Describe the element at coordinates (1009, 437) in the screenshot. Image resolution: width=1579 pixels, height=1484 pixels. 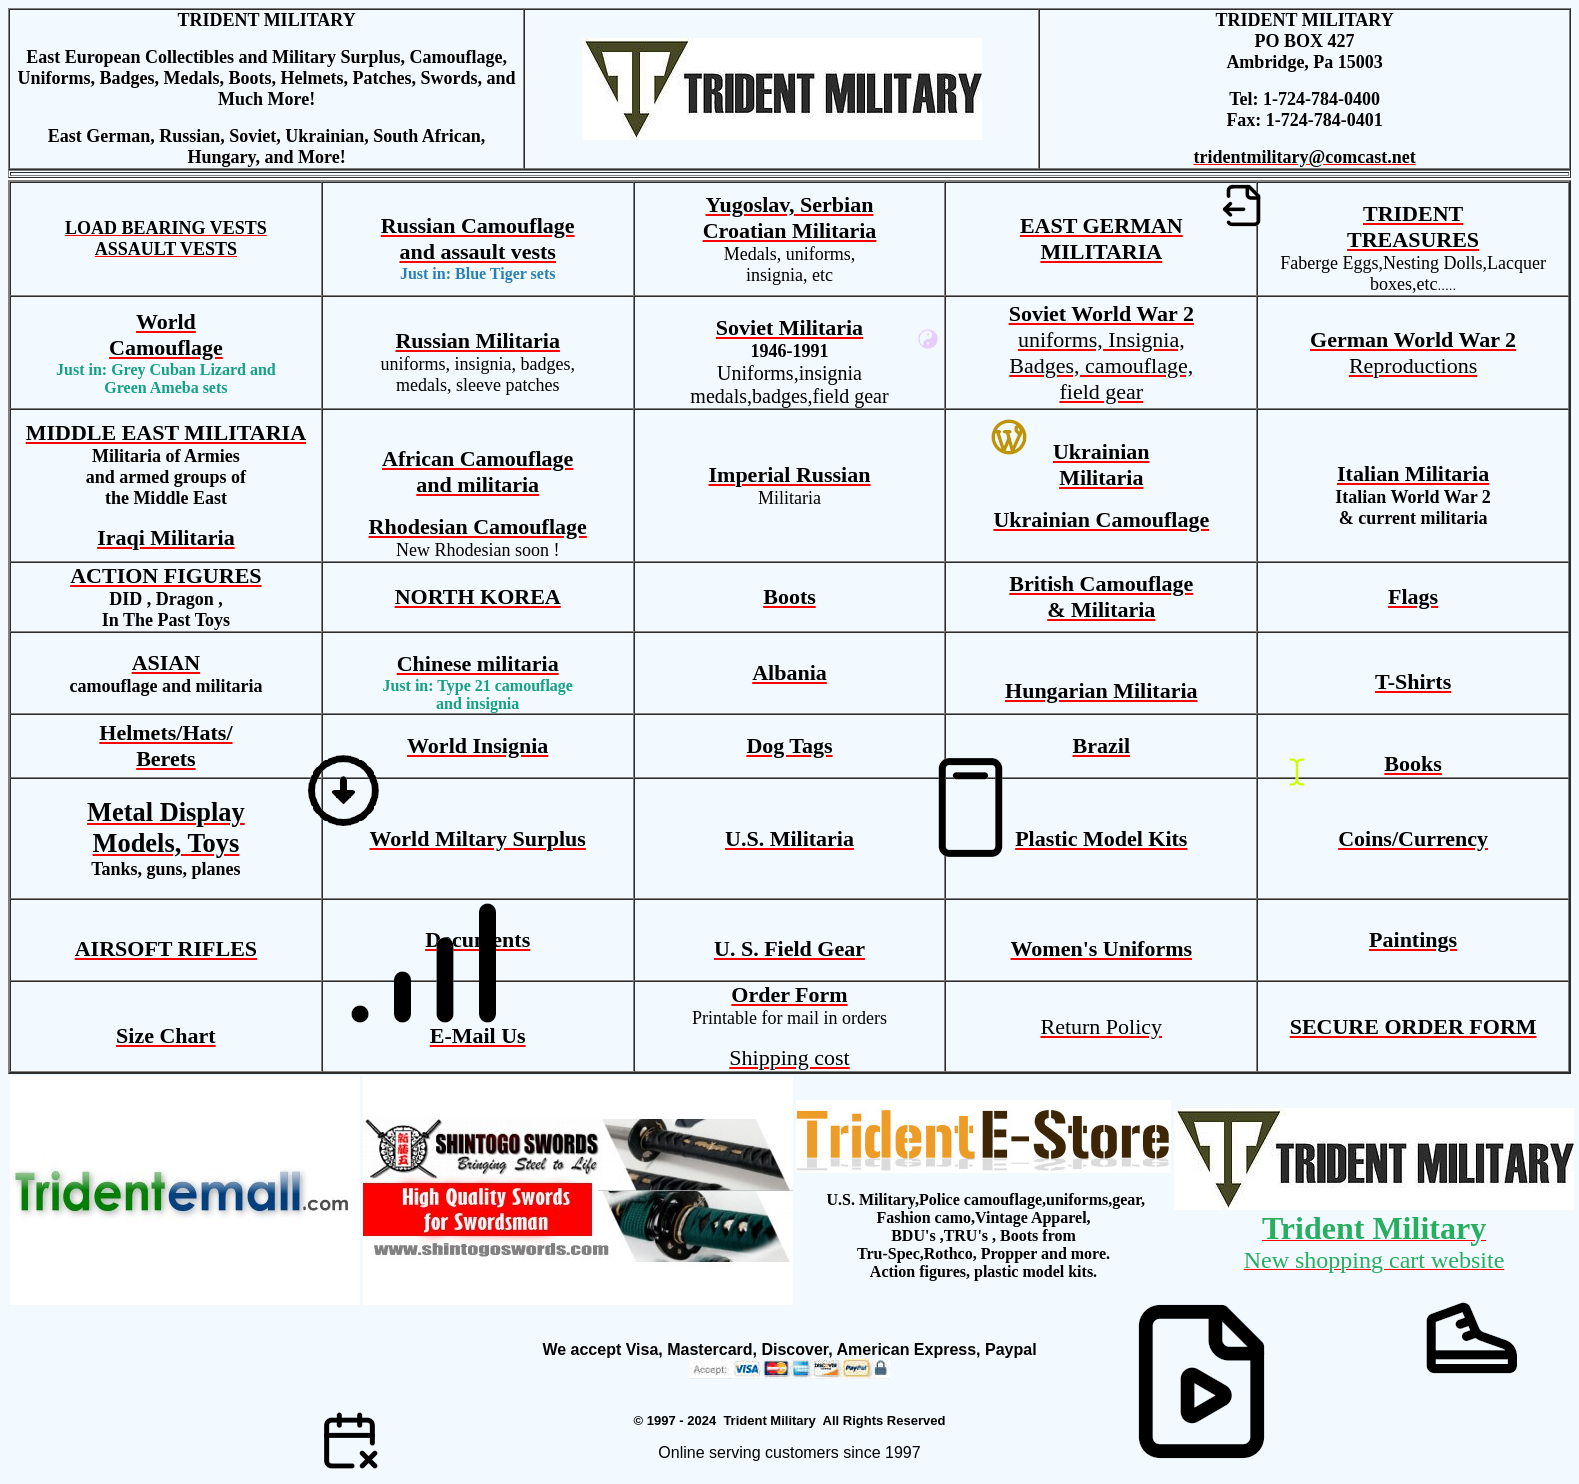
I see `link to wordpress site or blog` at that location.